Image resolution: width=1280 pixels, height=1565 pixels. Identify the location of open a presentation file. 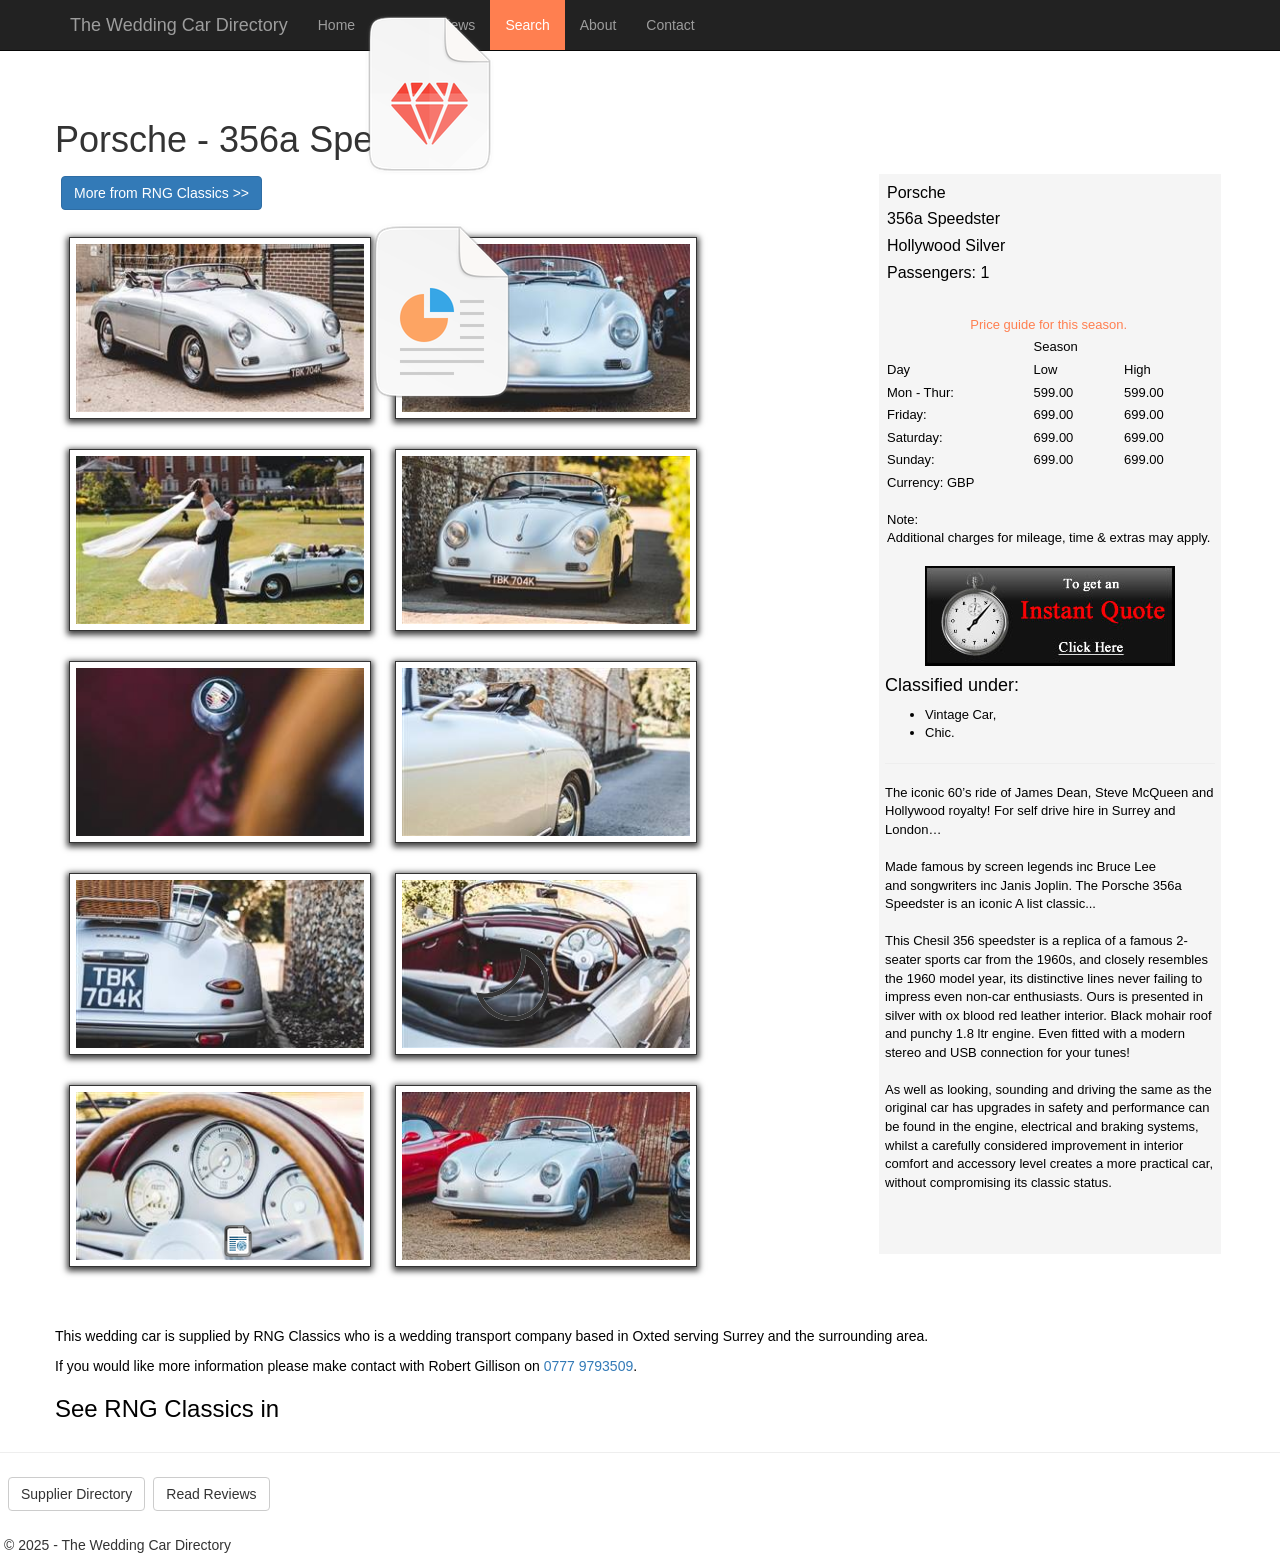
(442, 312).